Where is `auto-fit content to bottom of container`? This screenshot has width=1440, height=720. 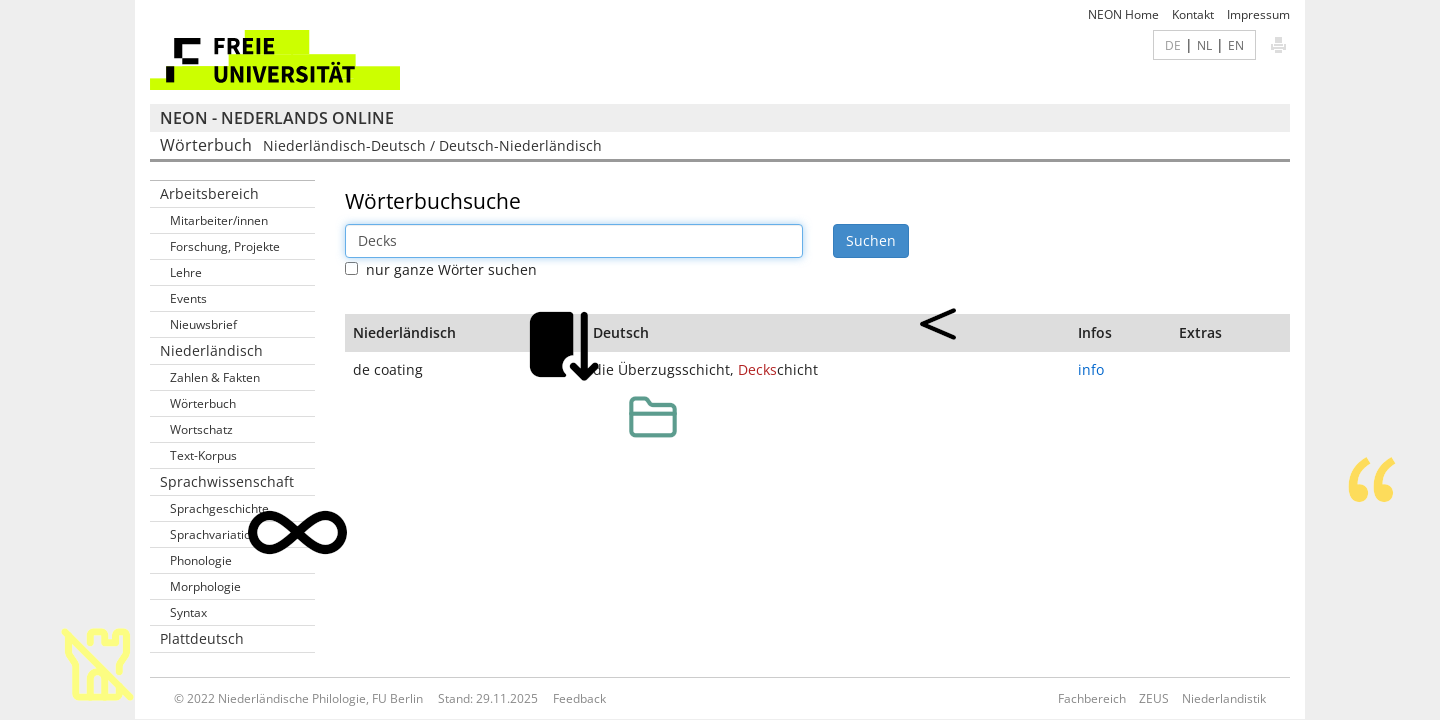
auto-fit content to bottom of container is located at coordinates (562, 344).